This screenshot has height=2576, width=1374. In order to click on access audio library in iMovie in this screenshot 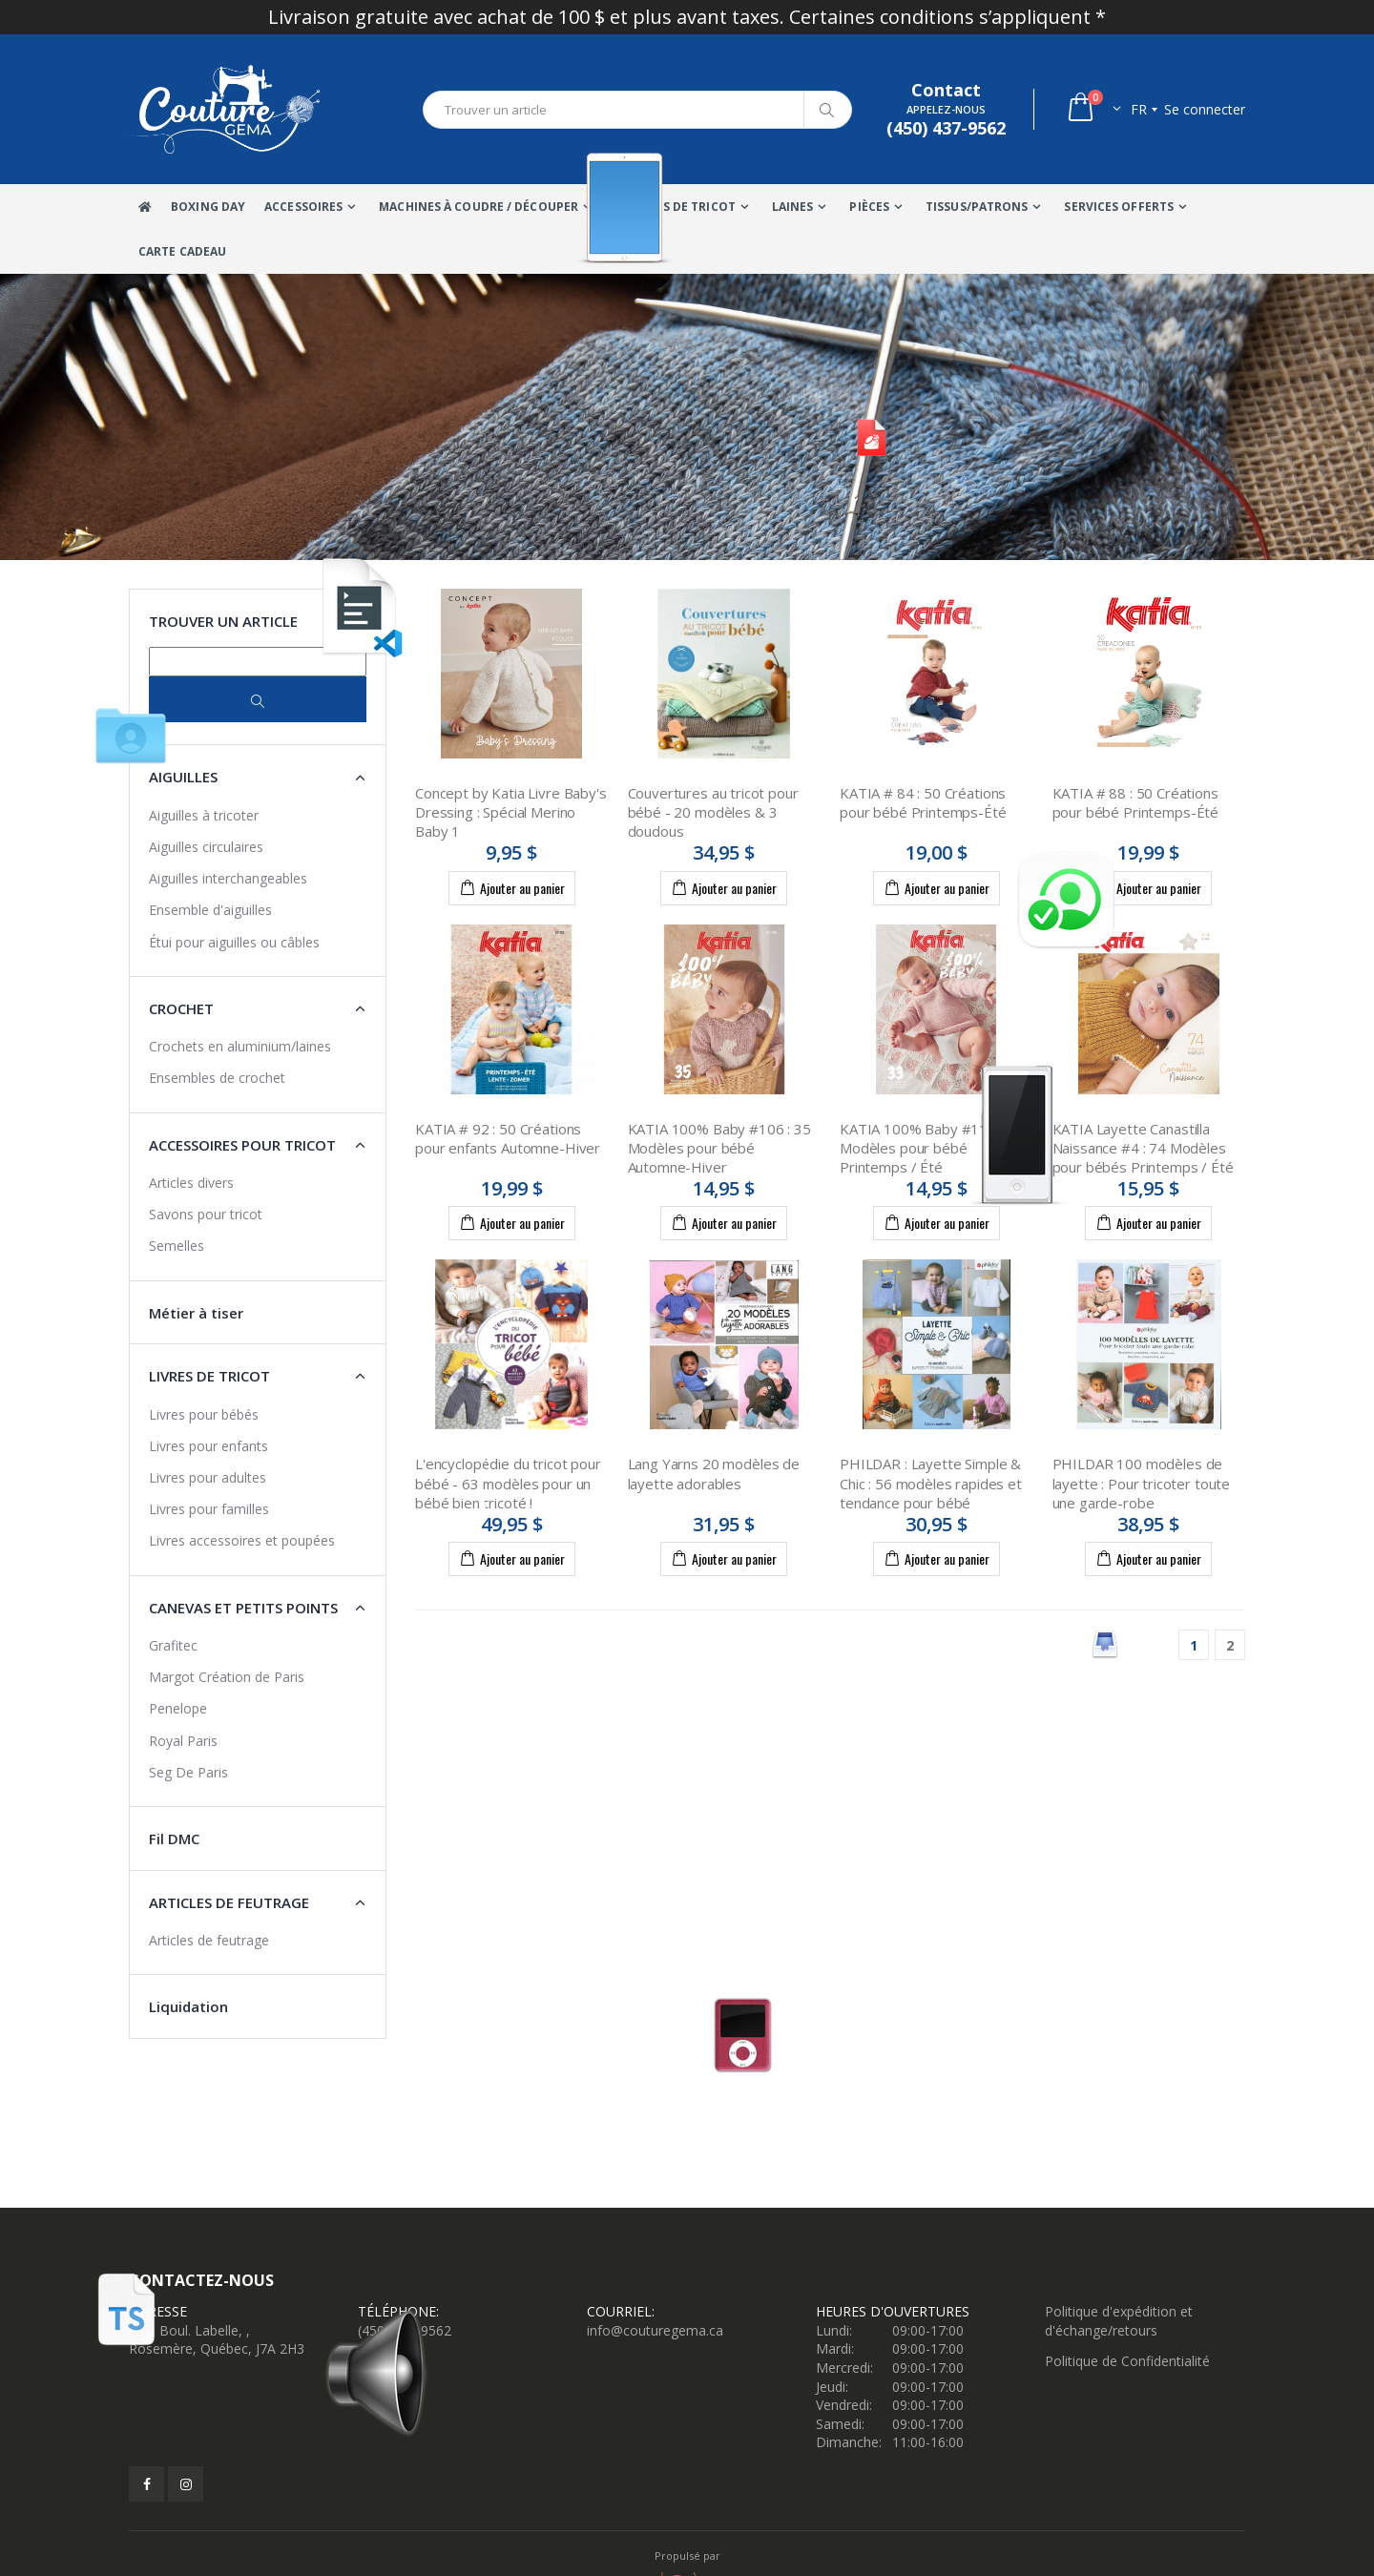, I will do `click(377, 2372)`.